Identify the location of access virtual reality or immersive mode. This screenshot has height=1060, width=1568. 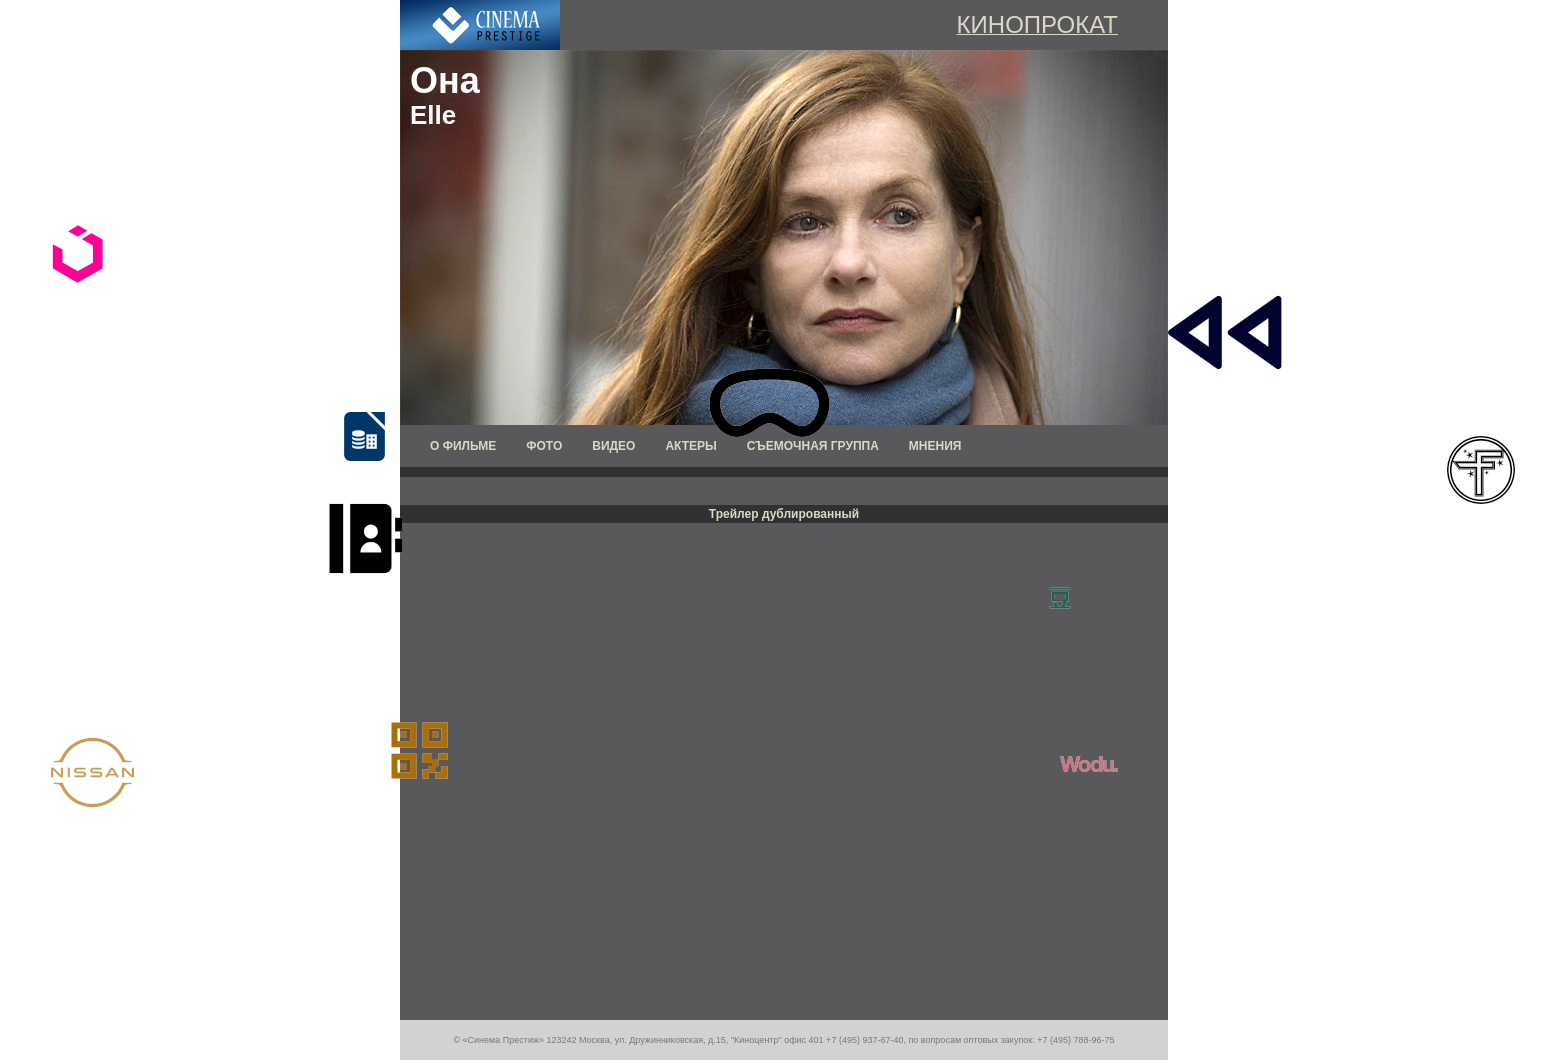
(769, 401).